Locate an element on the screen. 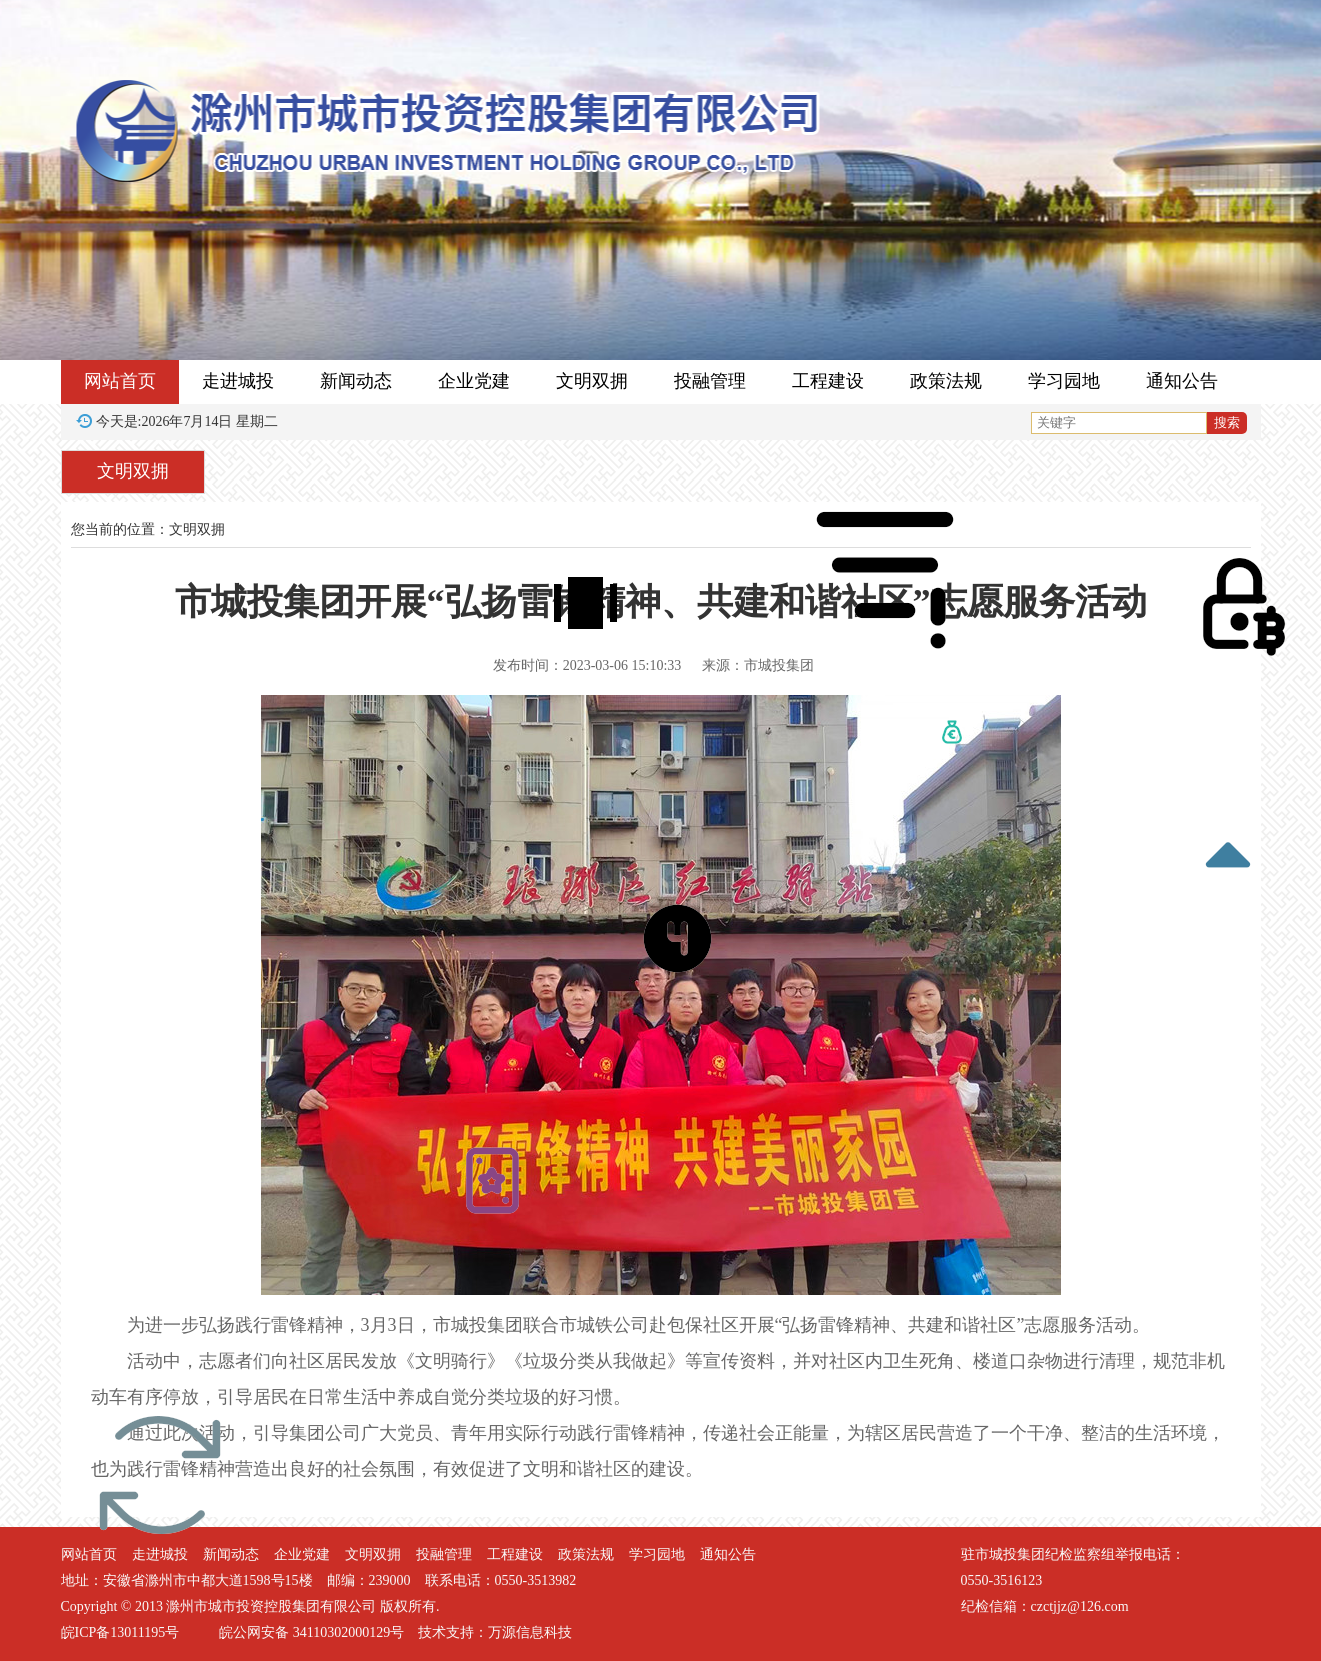  secure bitcoin wallet or storage is located at coordinates (1239, 603).